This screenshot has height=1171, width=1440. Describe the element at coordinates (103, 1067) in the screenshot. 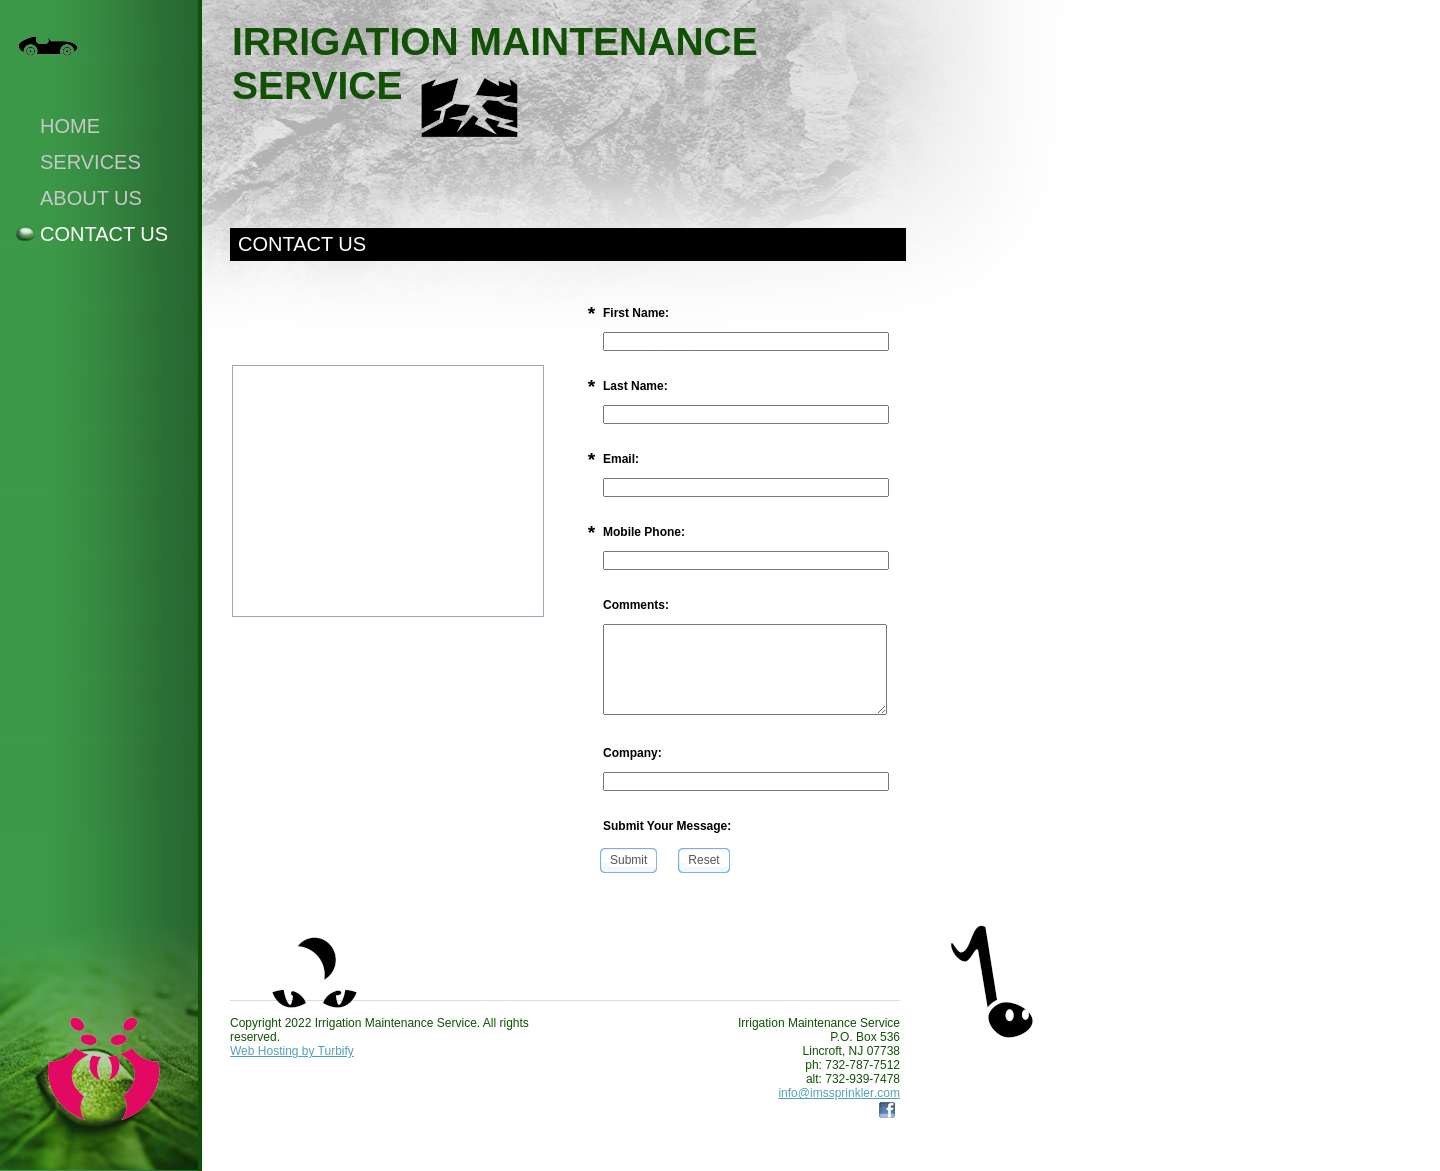

I see `insect or creature type indicator in a game interface` at that location.